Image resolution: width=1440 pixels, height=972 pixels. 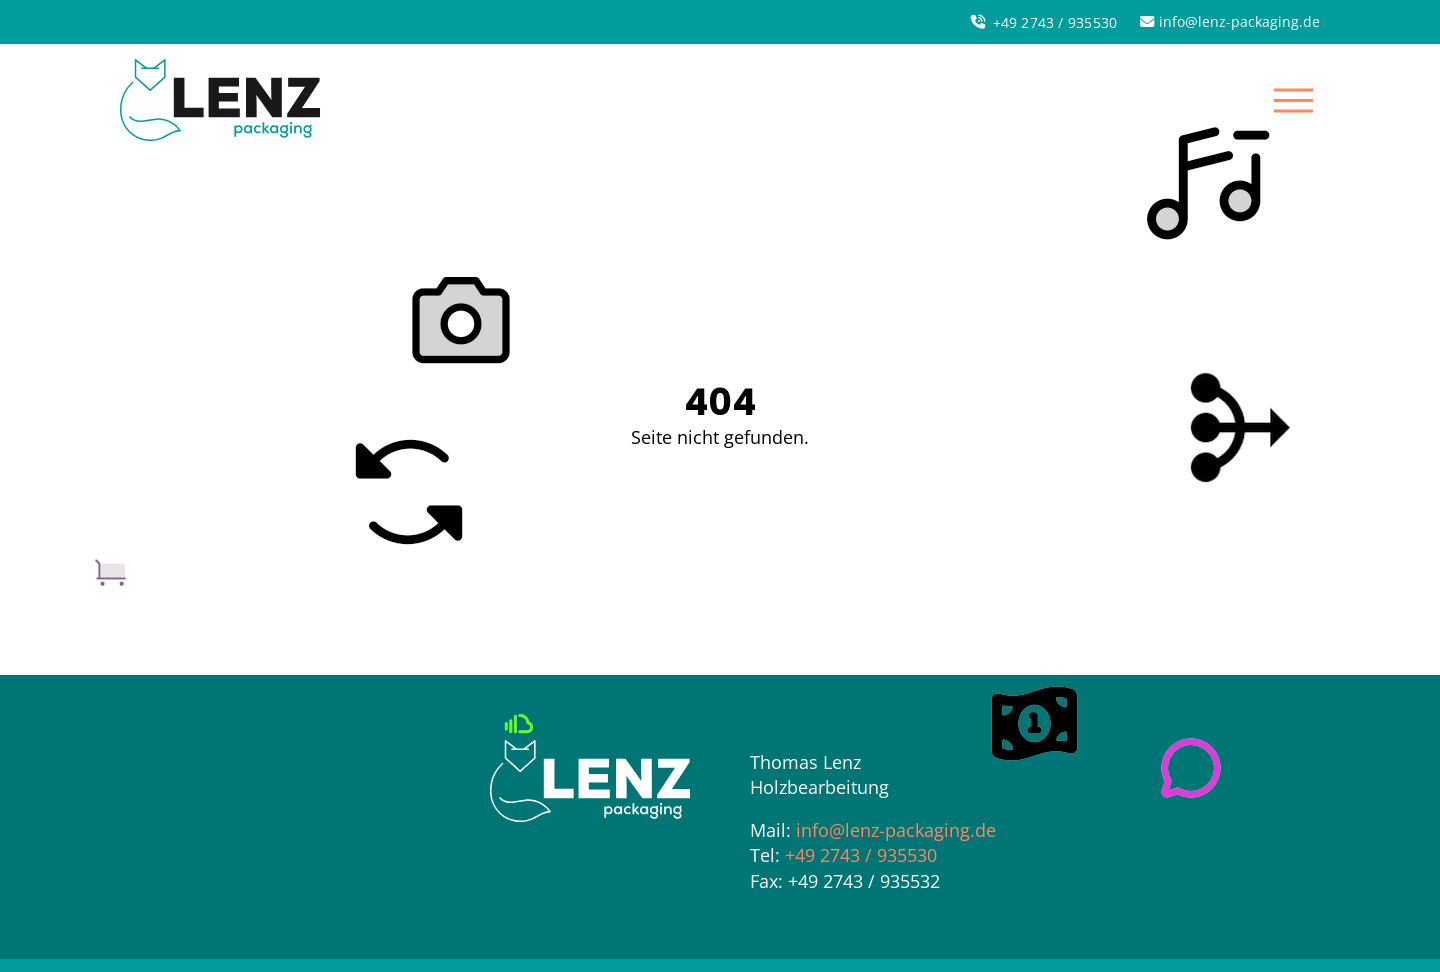 I want to click on open chat or messaging, so click(x=1191, y=768).